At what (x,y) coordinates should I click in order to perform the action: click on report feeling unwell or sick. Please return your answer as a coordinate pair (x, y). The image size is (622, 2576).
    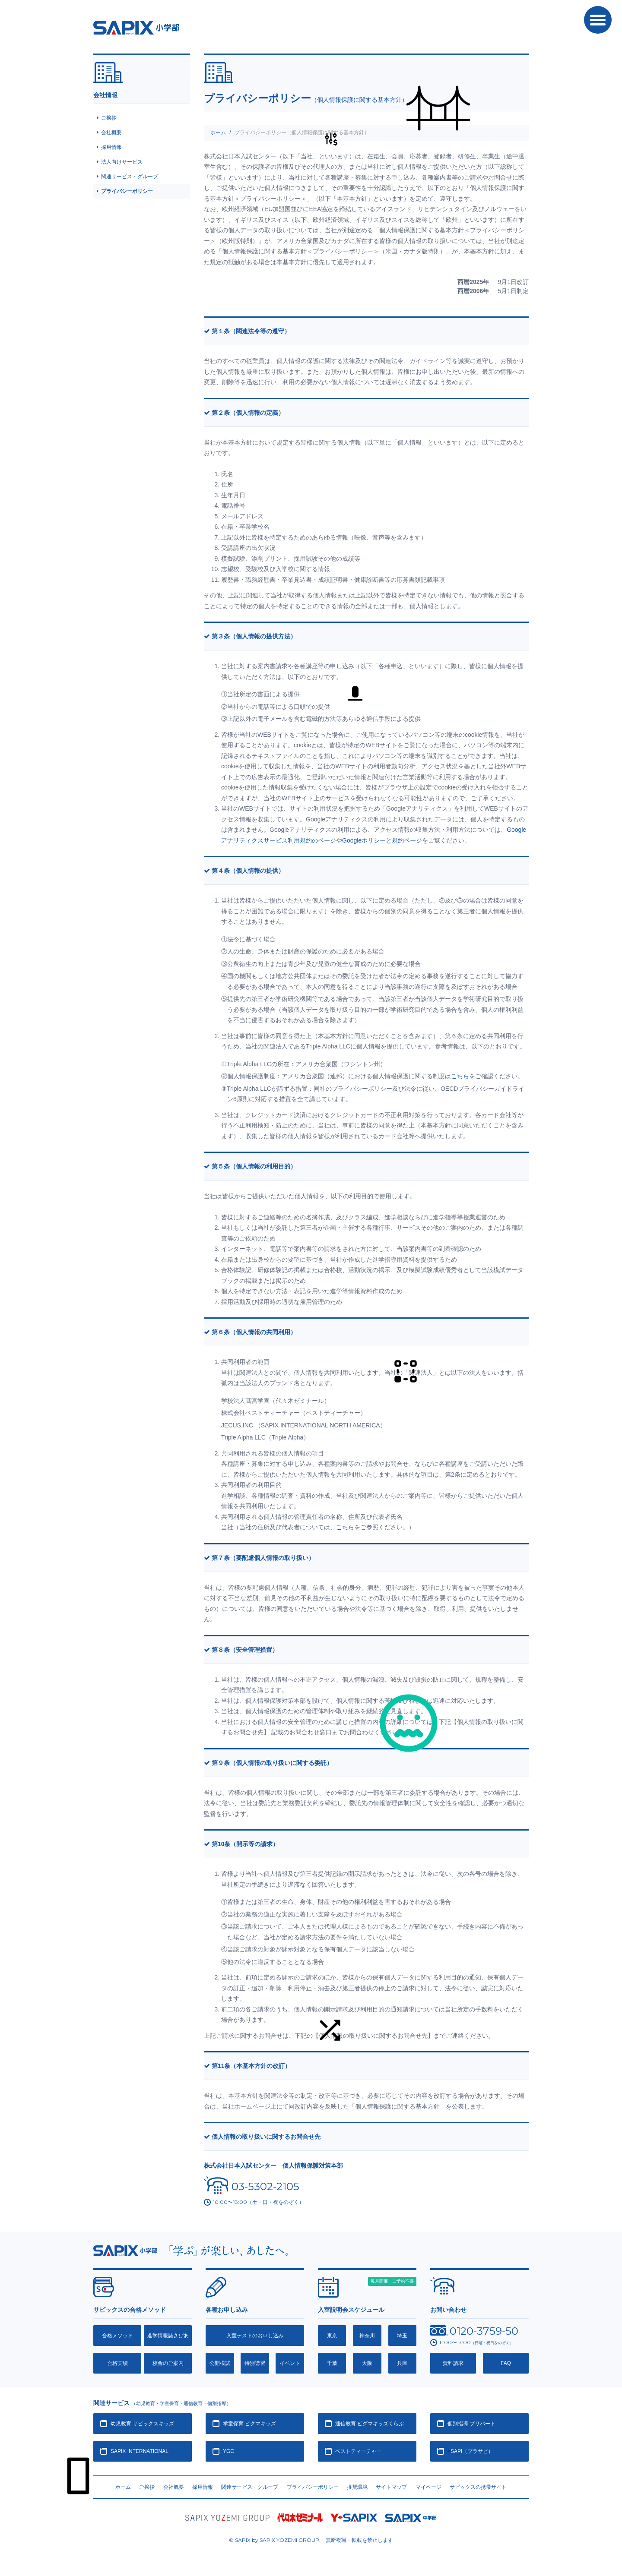
    Looking at the image, I should click on (409, 1723).